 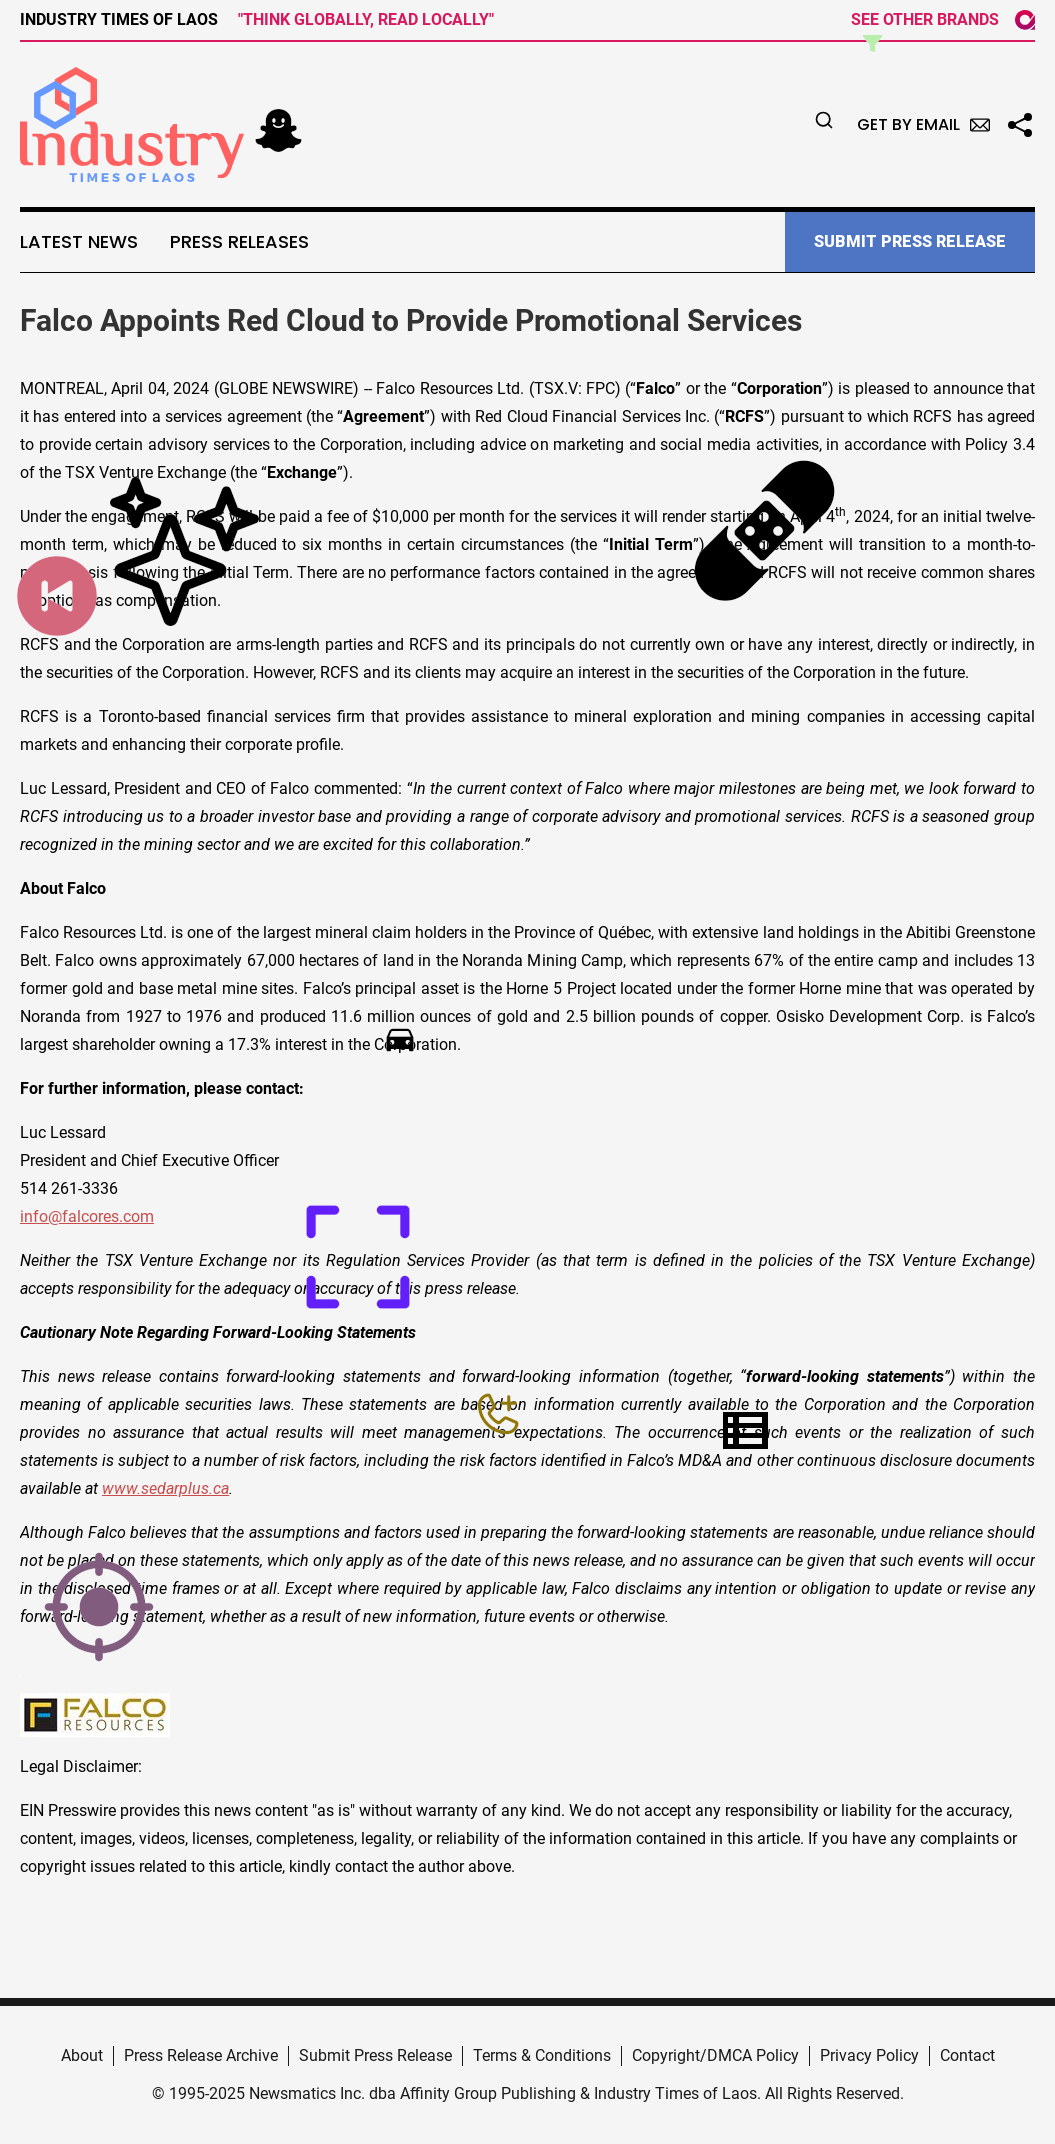 I want to click on open snapchat app, so click(x=278, y=130).